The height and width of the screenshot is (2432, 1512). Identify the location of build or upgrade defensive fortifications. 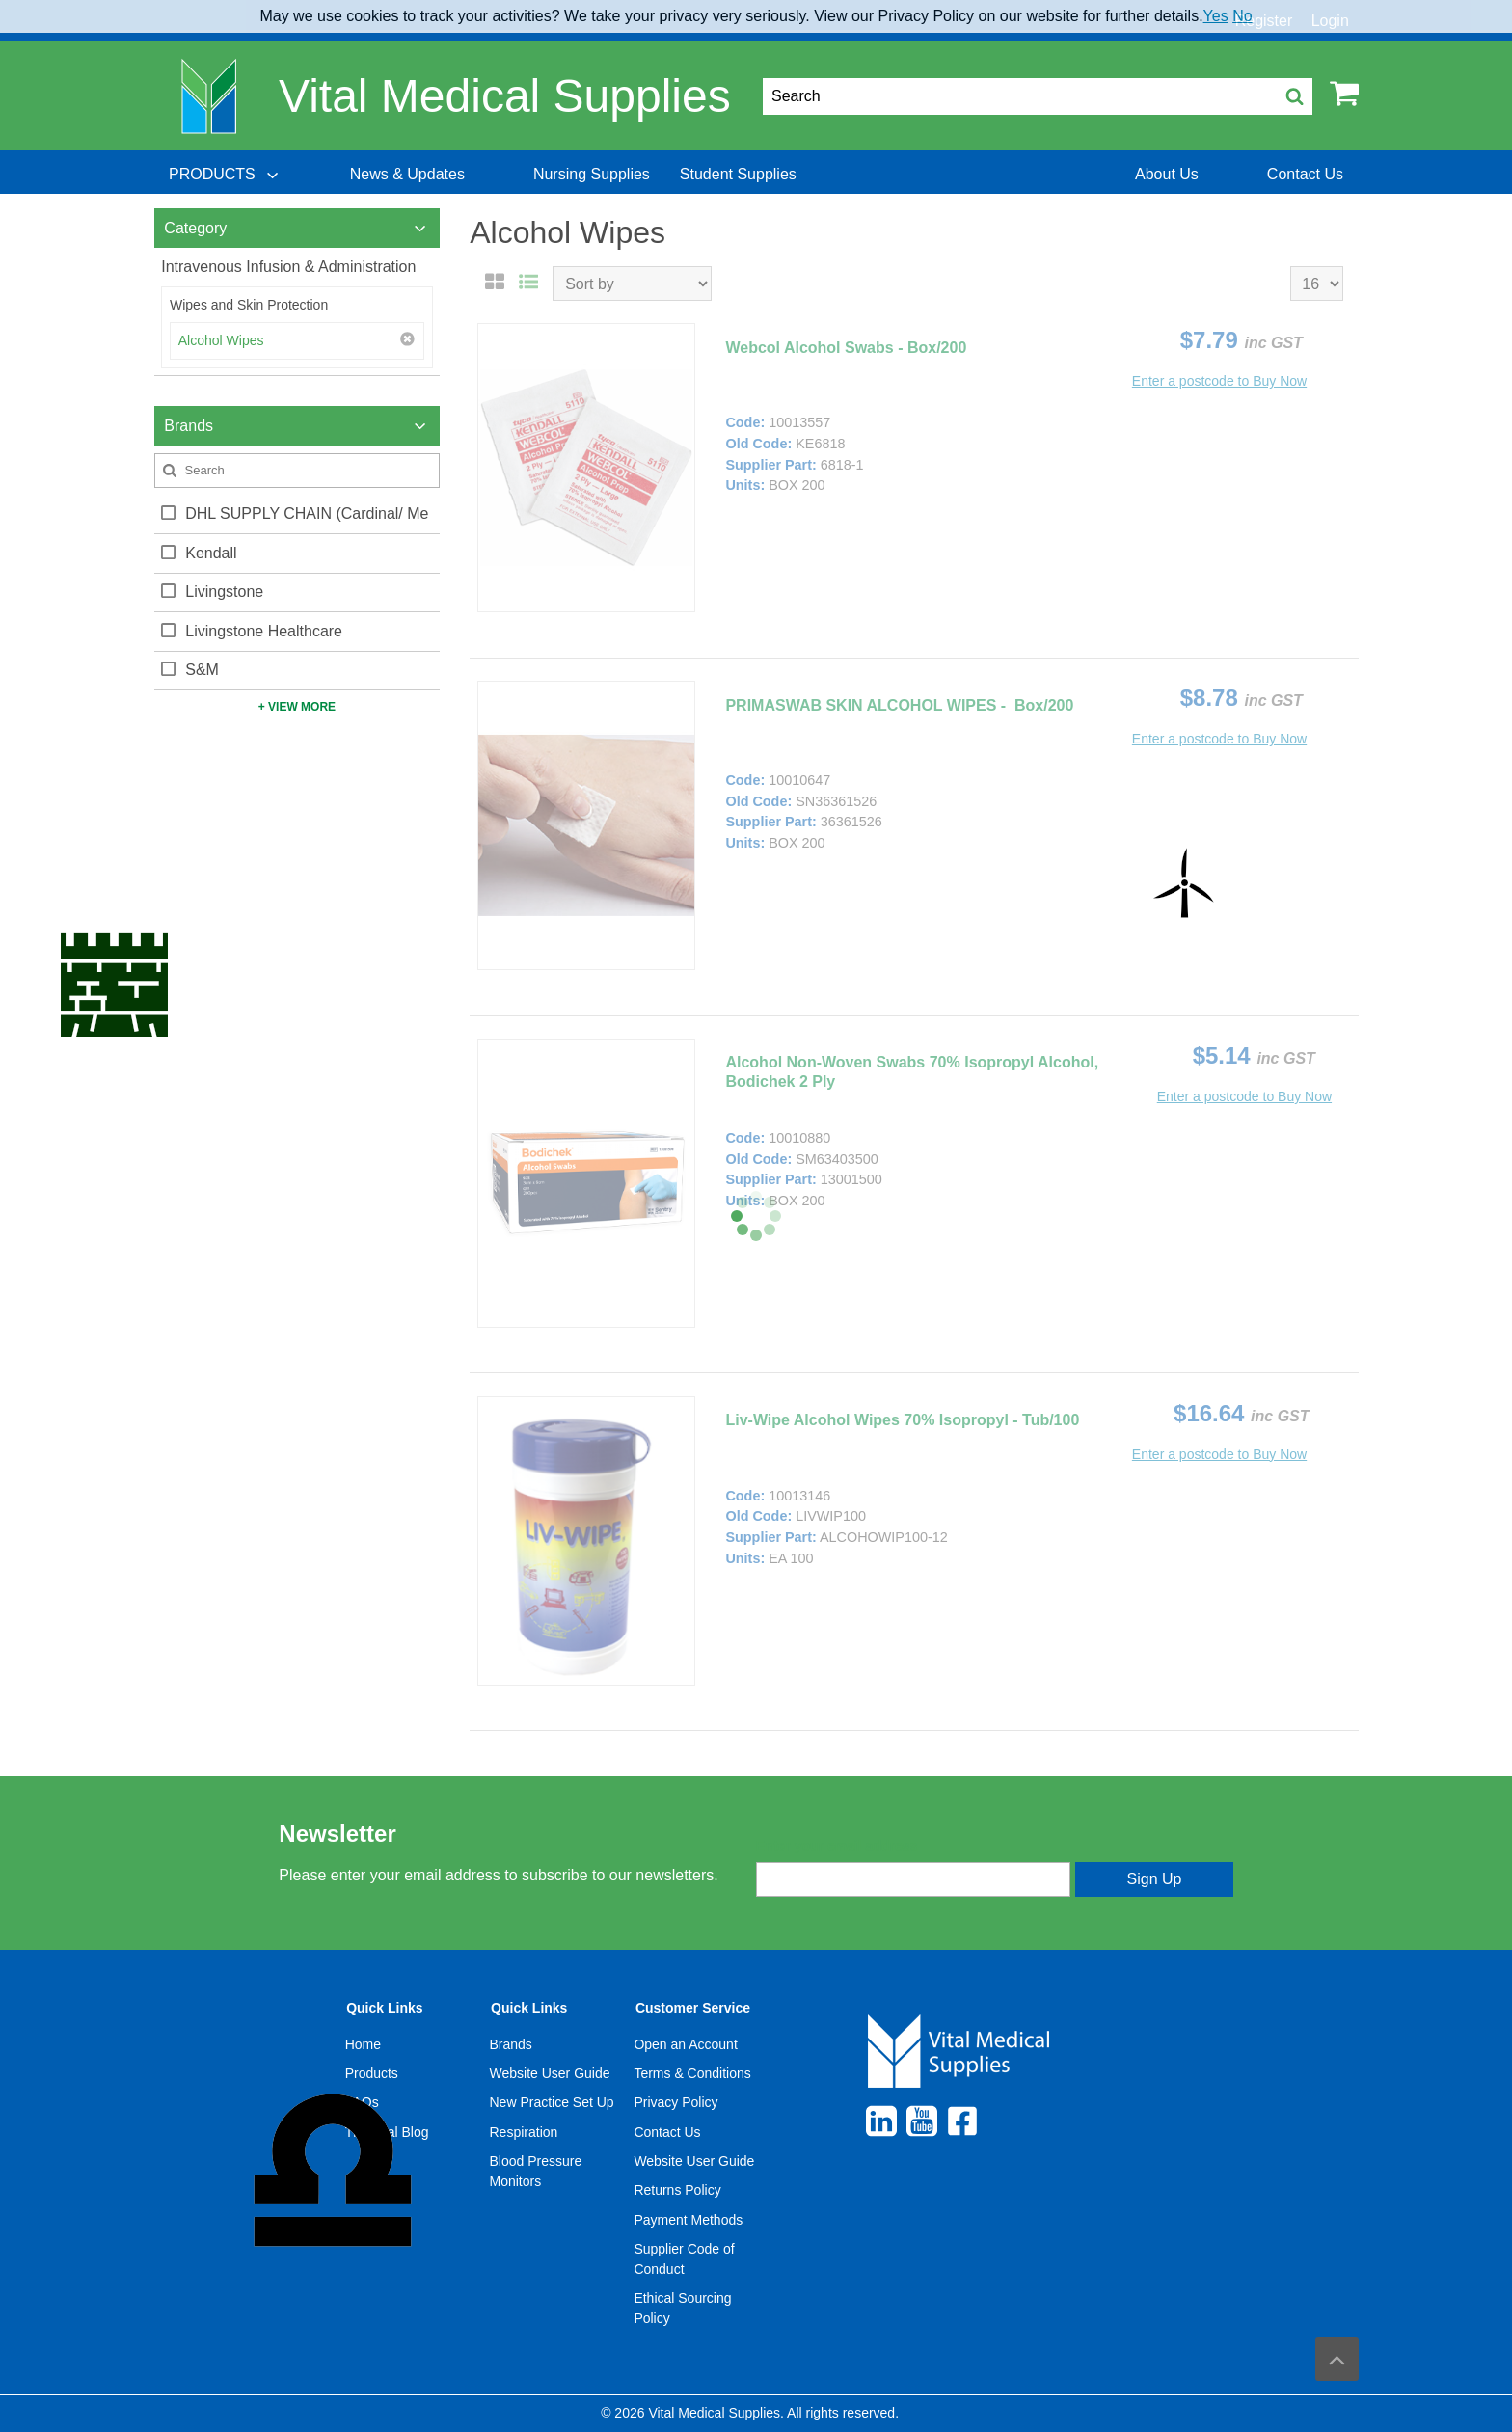
(114, 983).